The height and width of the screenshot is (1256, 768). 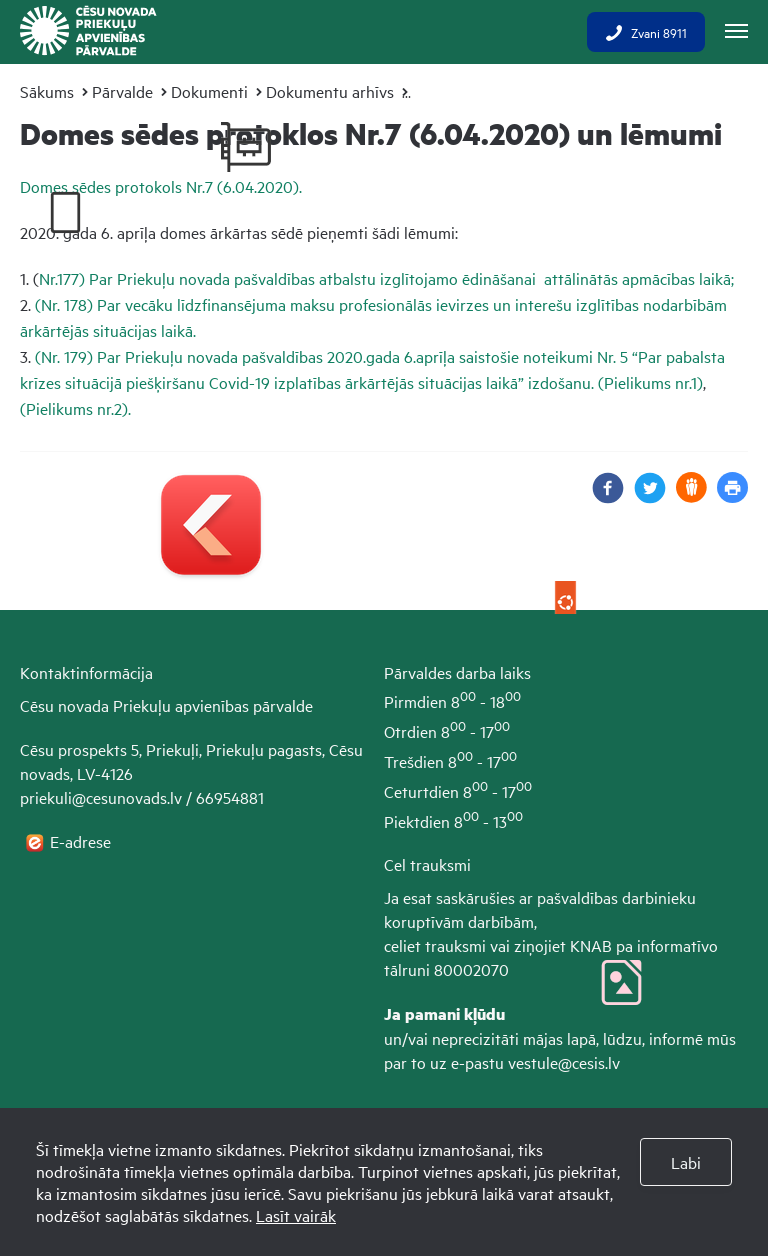 I want to click on open the ubuntu application menu, so click(x=565, y=597).